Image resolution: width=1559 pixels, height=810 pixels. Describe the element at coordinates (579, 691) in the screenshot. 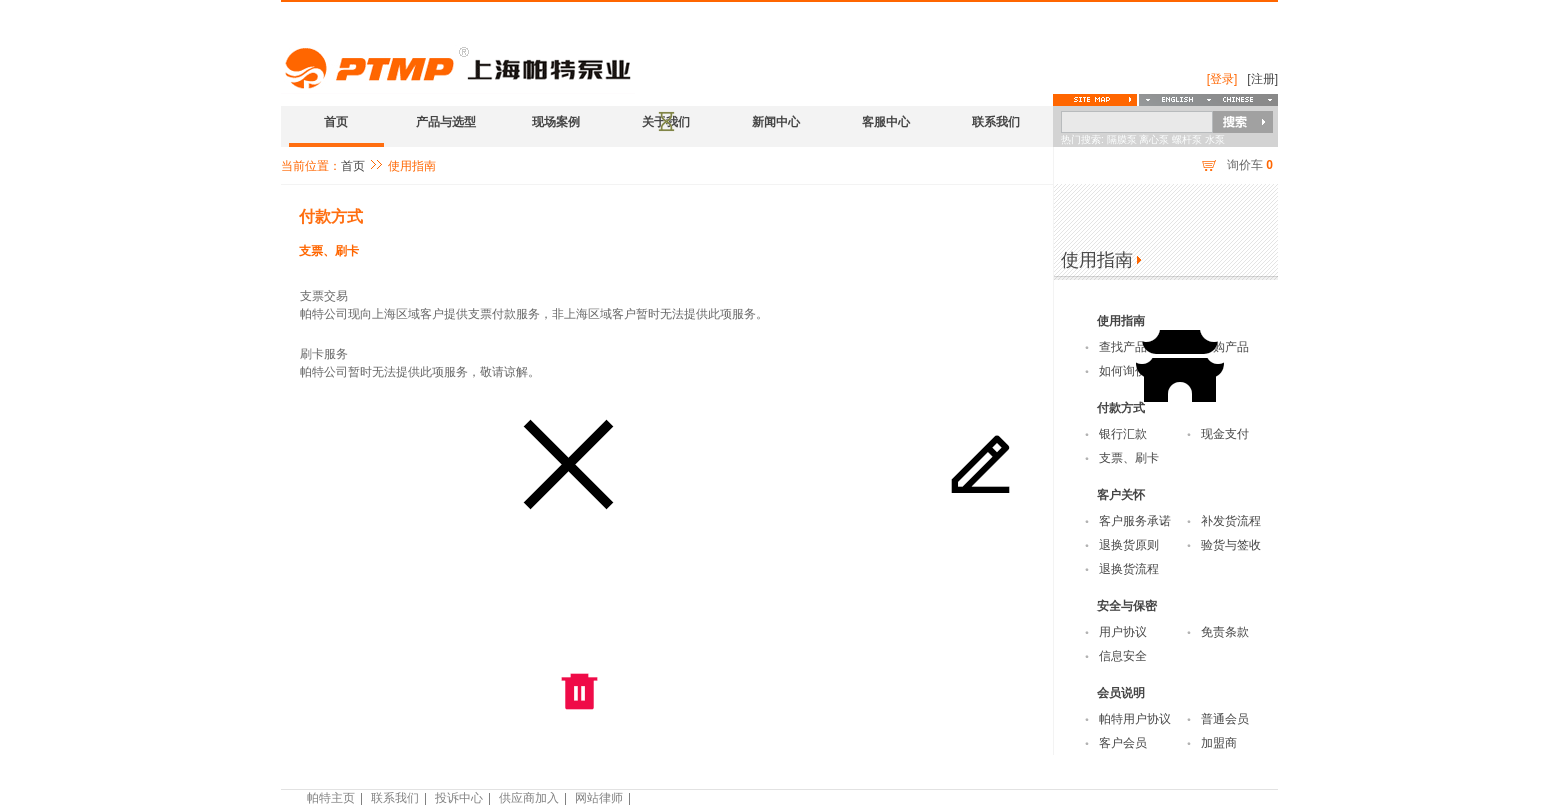

I see `delete selected item` at that location.